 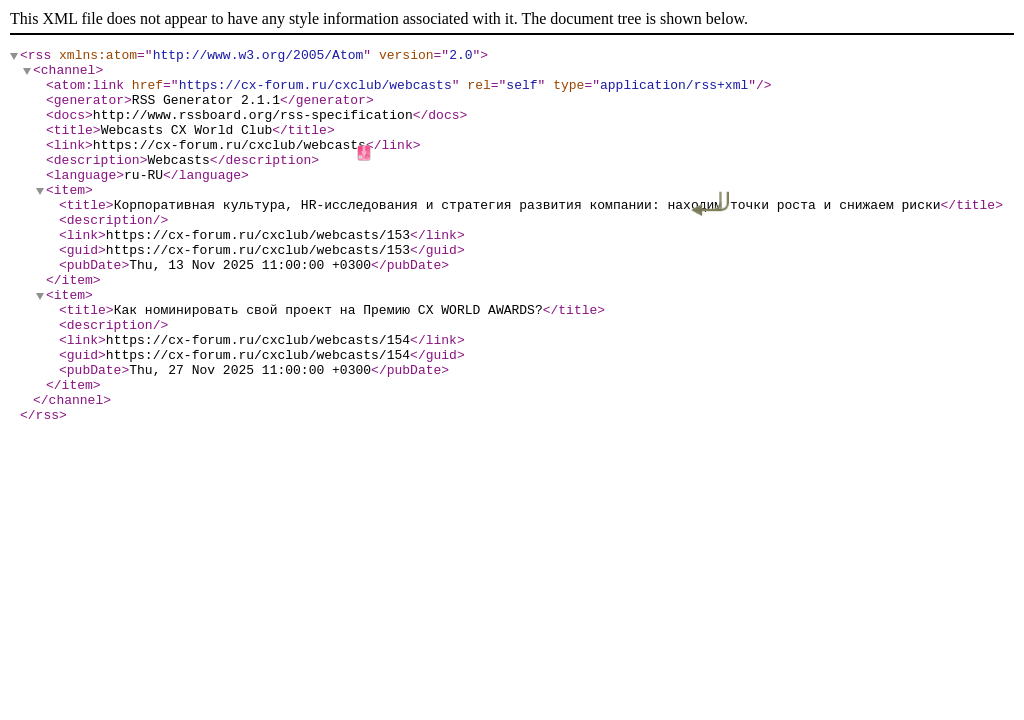 I want to click on reply to all recipients of an email, so click(x=709, y=201).